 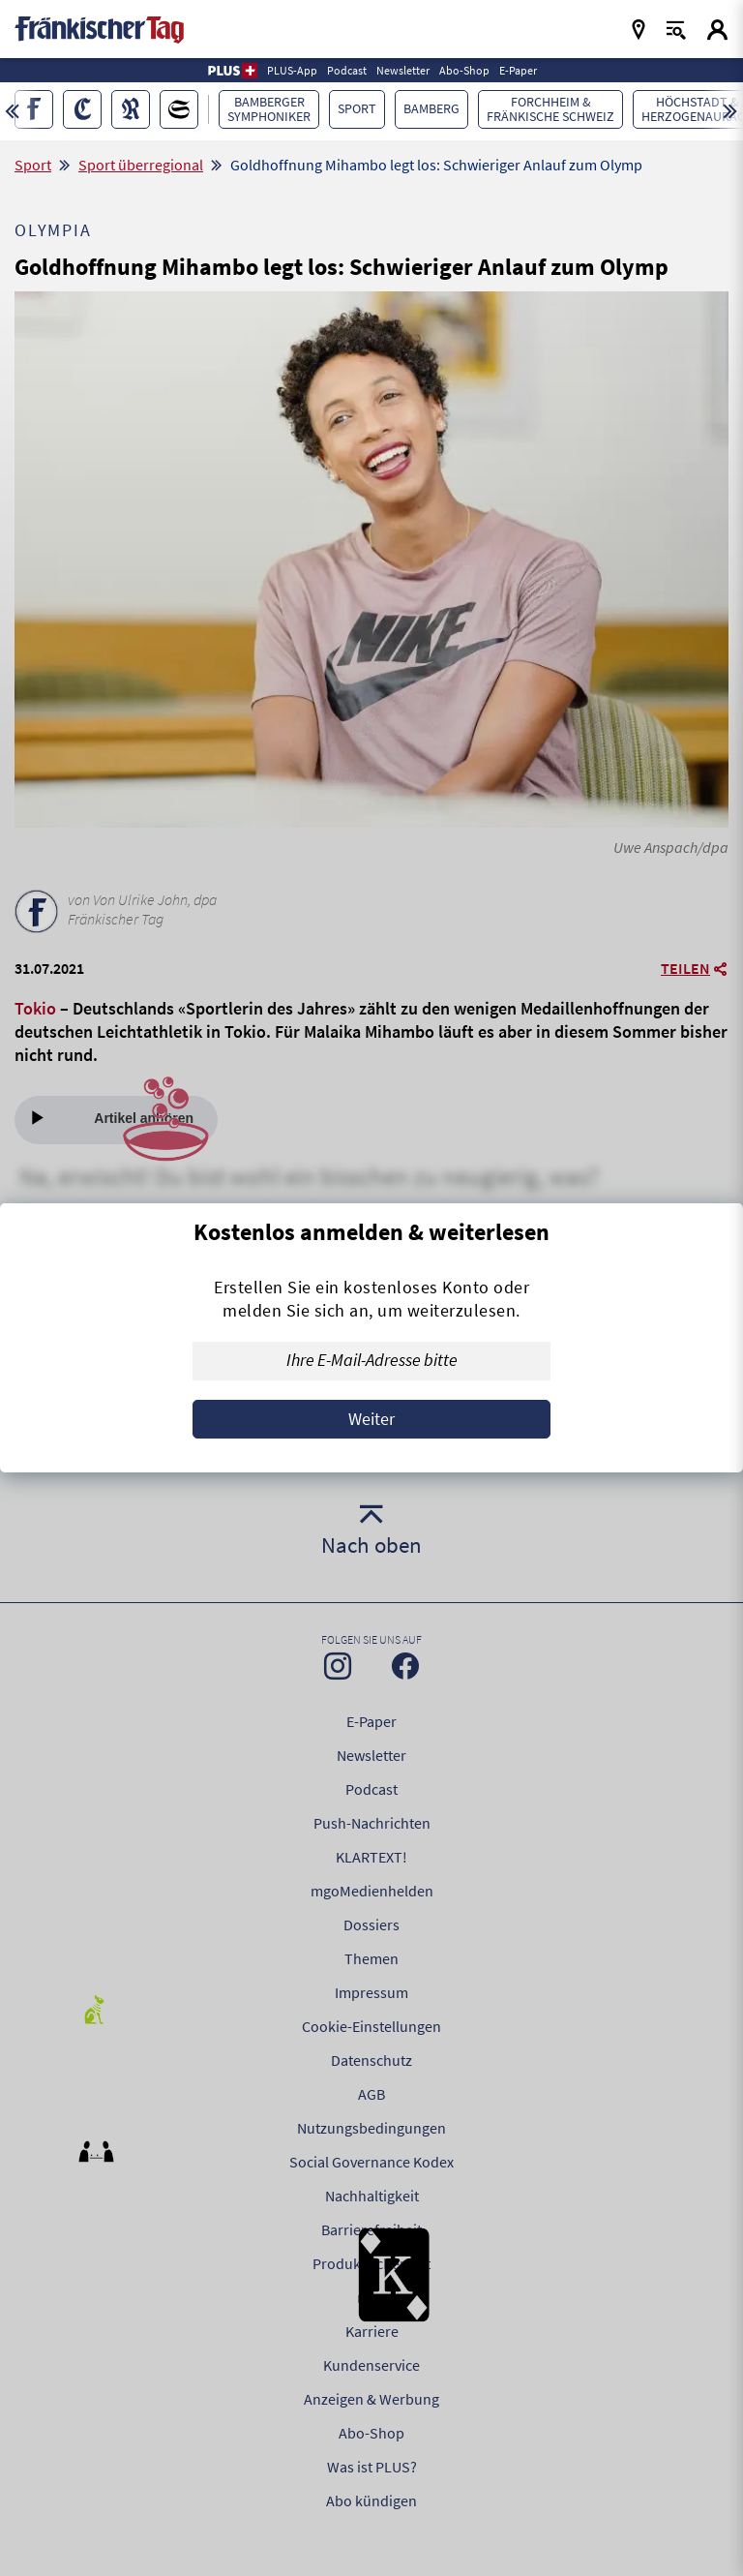 I want to click on access Egyptian mythology content or games, so click(x=94, y=2009).